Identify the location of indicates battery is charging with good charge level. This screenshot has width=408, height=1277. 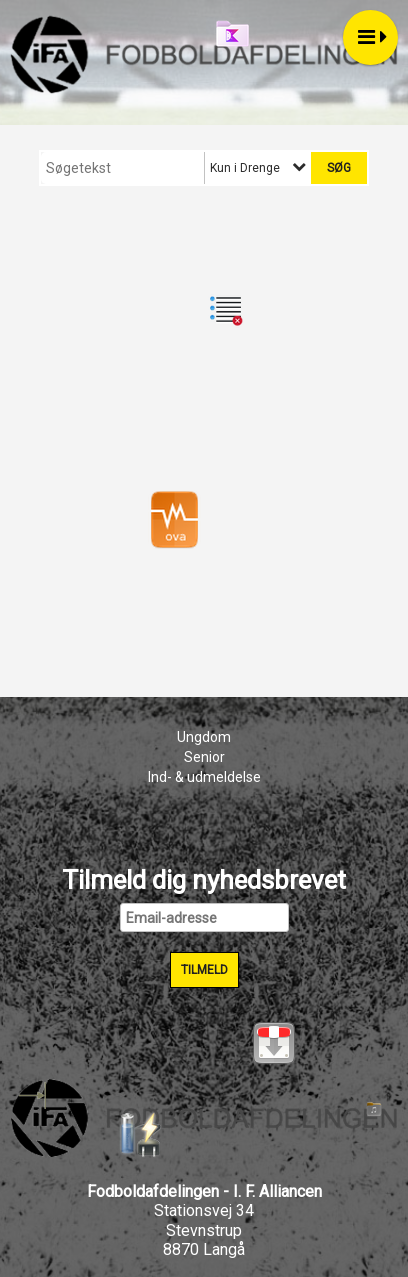
(138, 1134).